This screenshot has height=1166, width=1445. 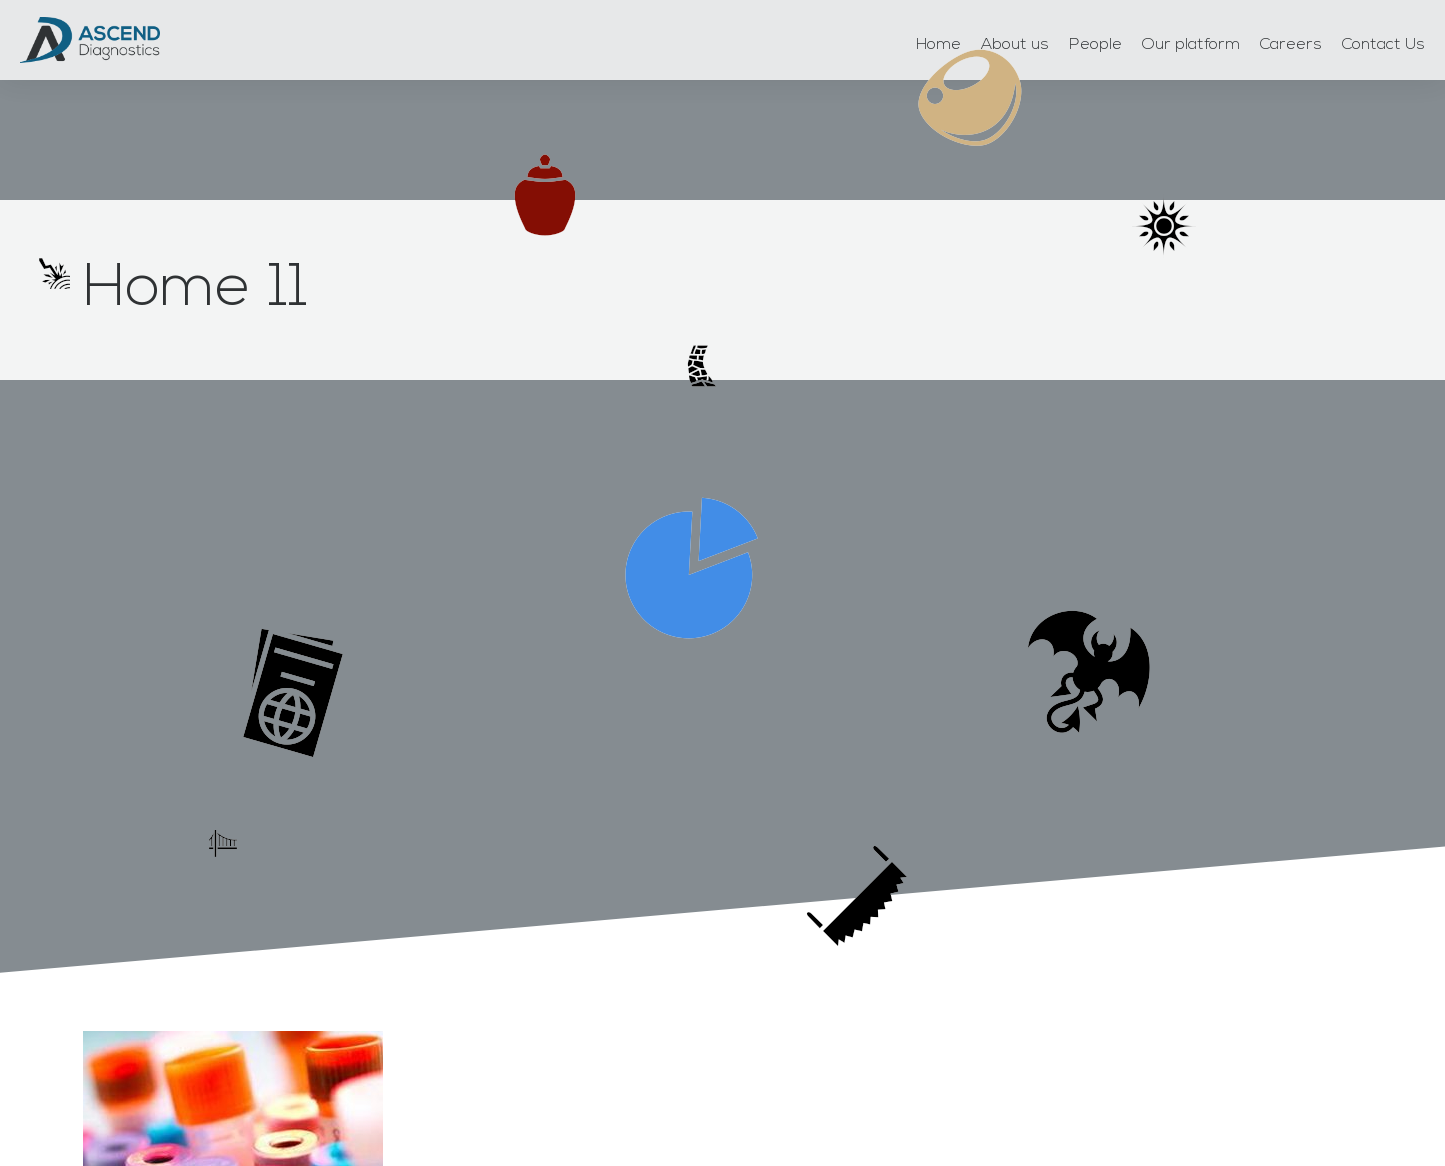 What do you see at coordinates (1088, 671) in the screenshot?
I see `select imp character or creature type` at bounding box center [1088, 671].